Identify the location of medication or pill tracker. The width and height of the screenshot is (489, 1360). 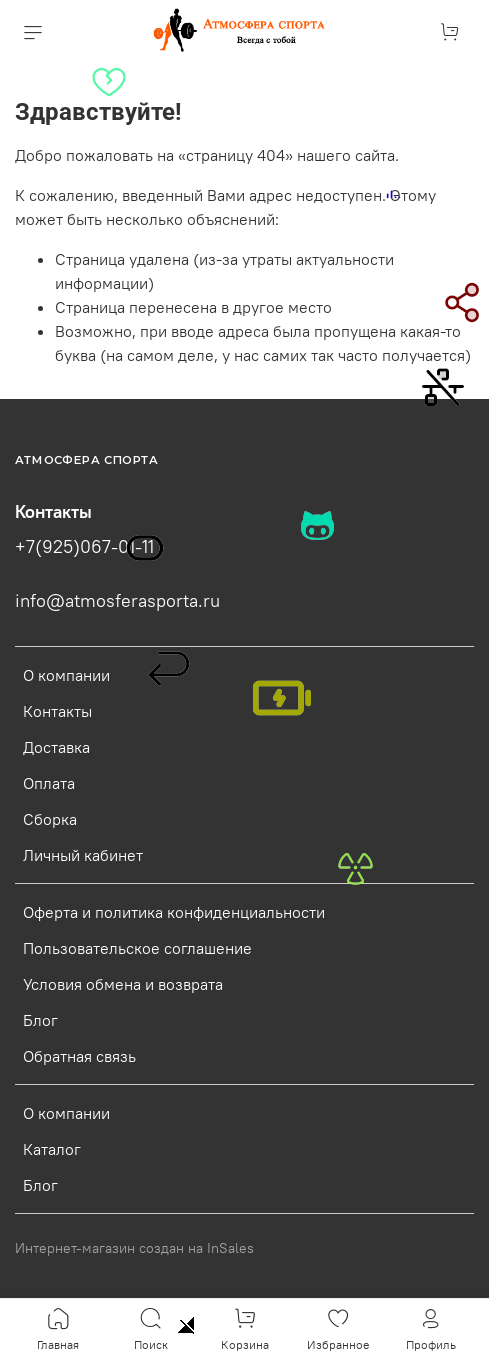
(145, 548).